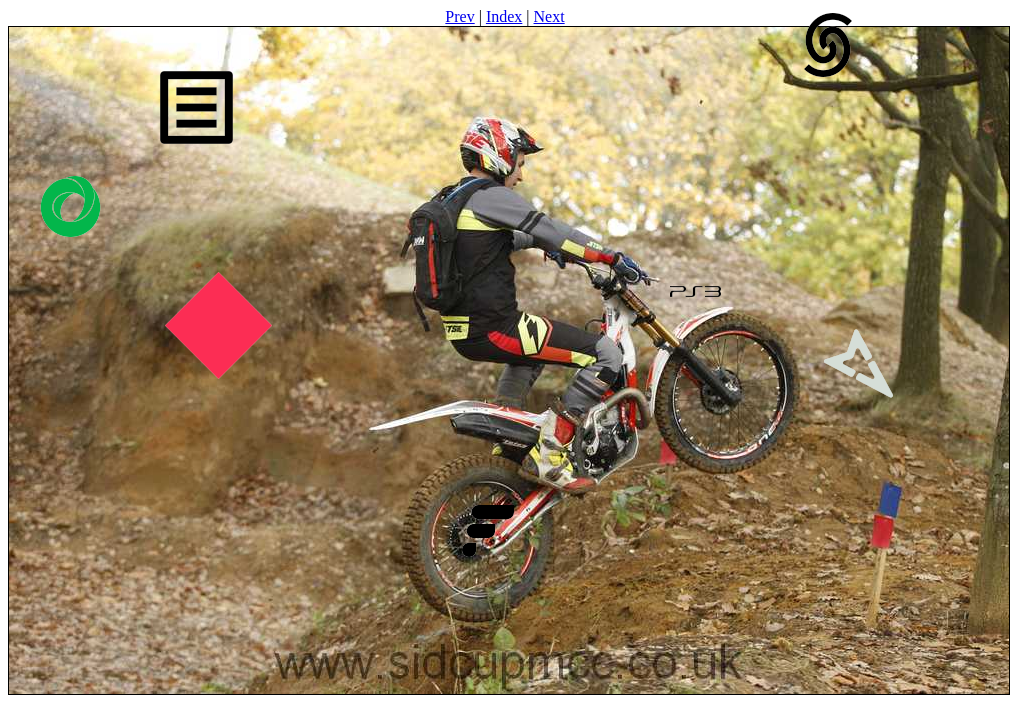  I want to click on switch to horizontal layout view, so click(196, 107).